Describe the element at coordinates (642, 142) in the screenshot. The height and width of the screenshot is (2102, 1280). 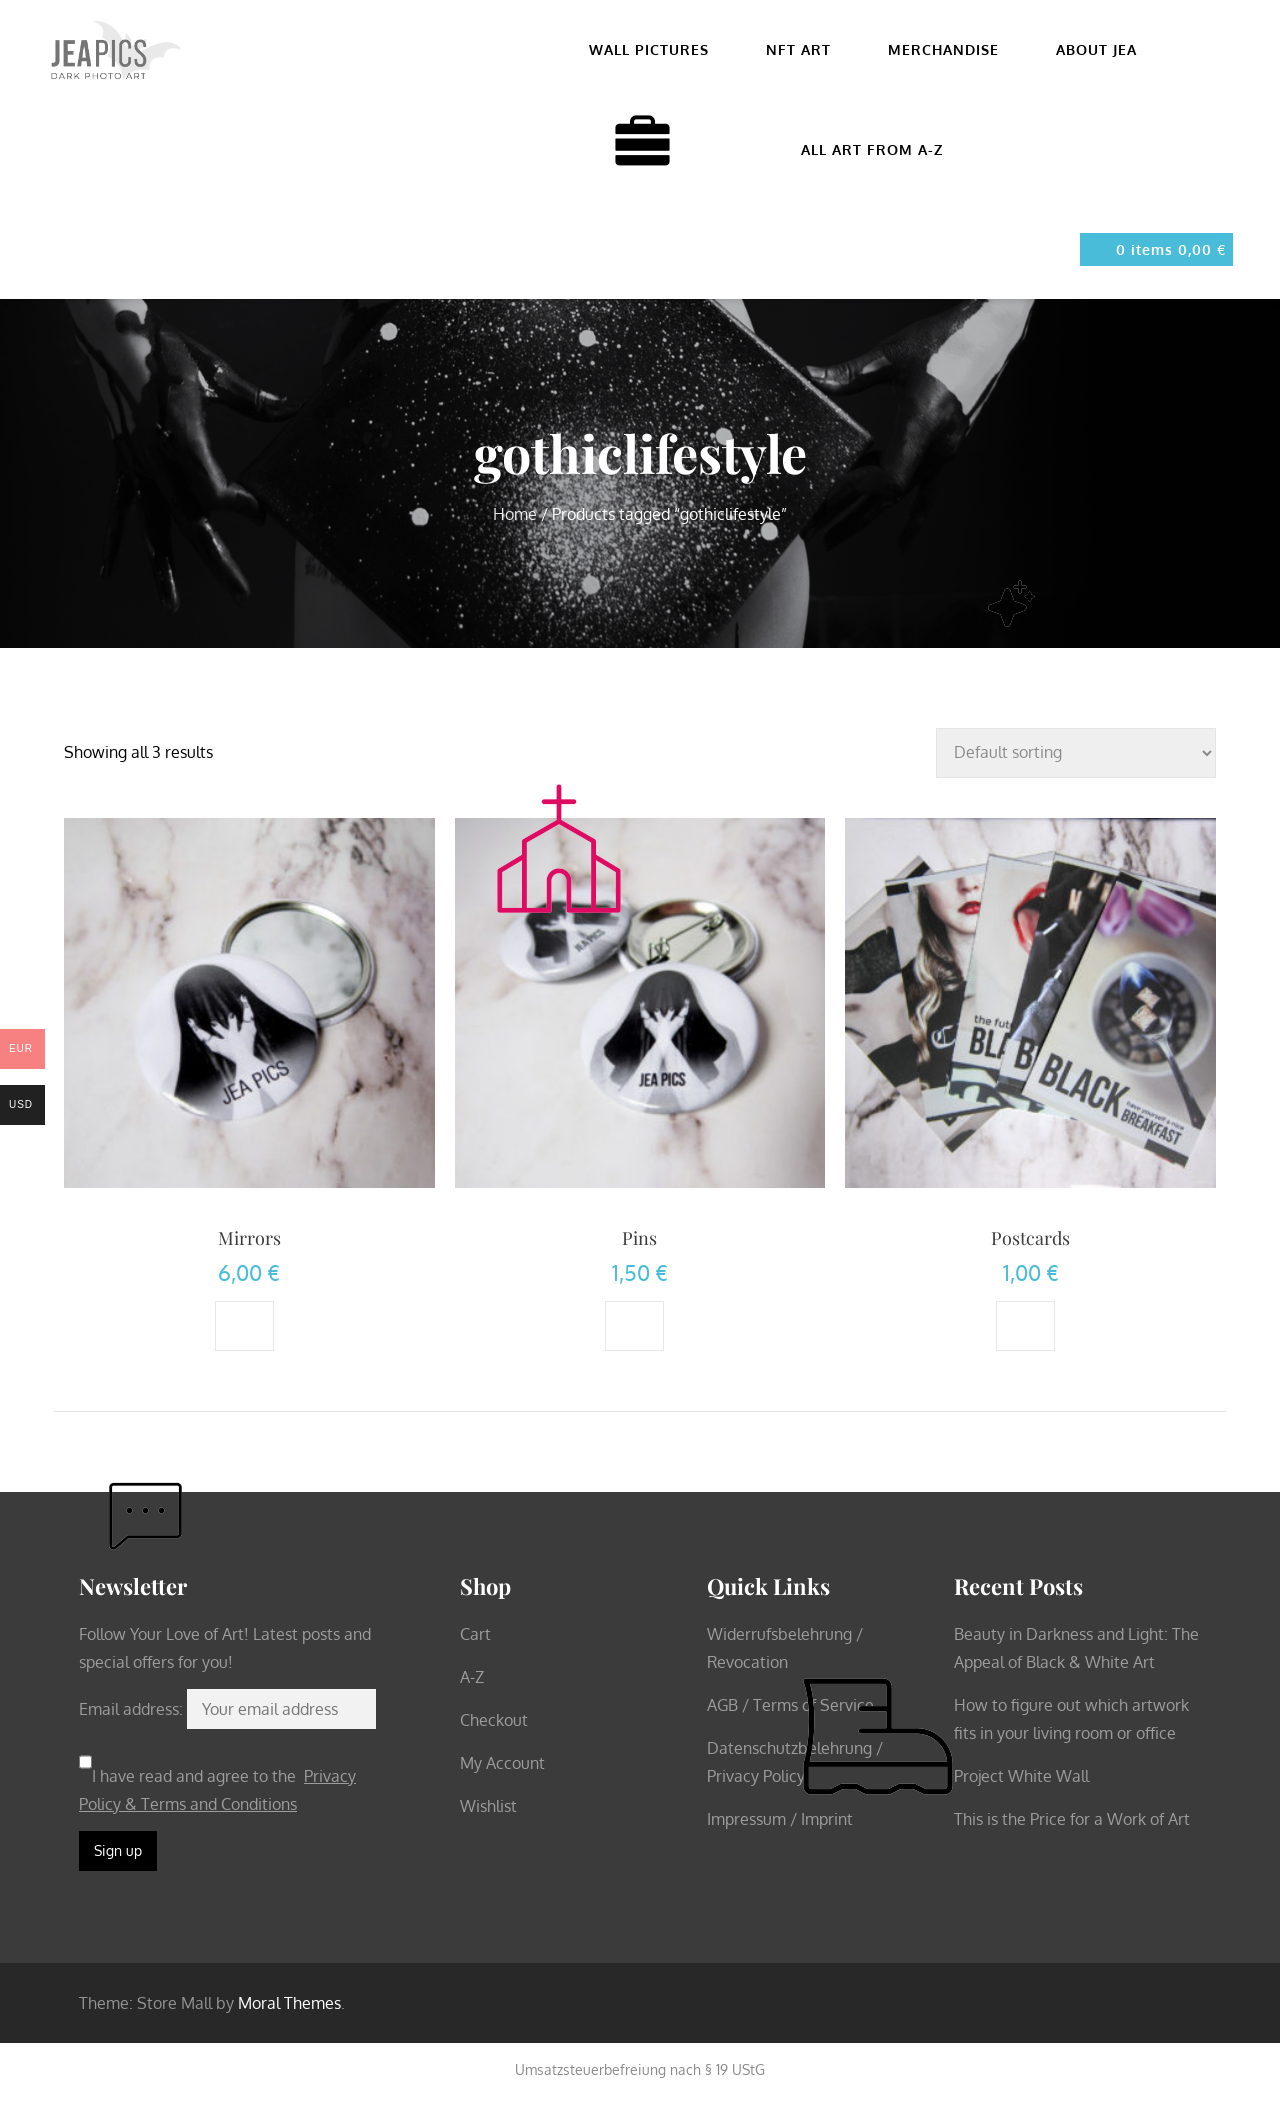
I see `access work or business documents` at that location.